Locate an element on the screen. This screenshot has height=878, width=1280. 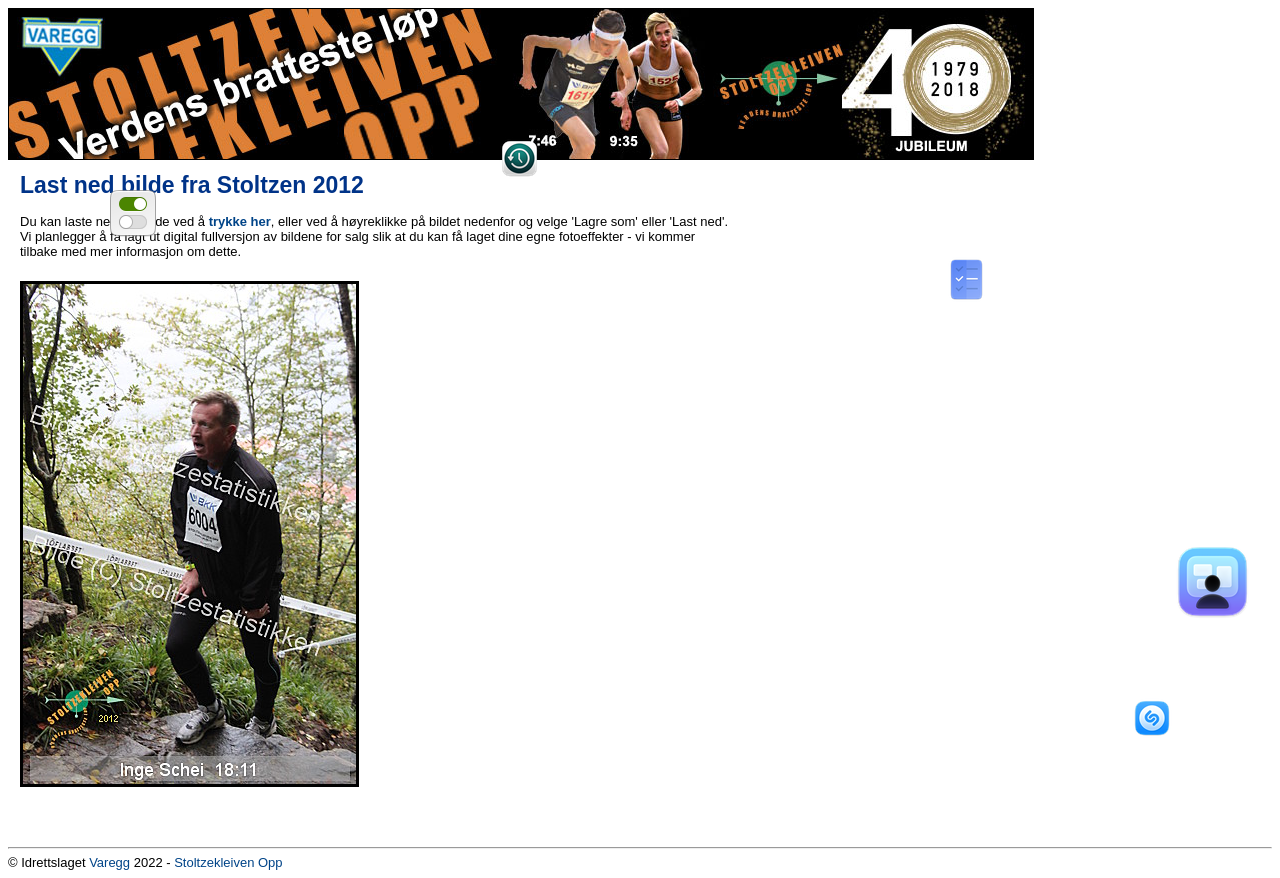
open the to-do list app is located at coordinates (966, 279).